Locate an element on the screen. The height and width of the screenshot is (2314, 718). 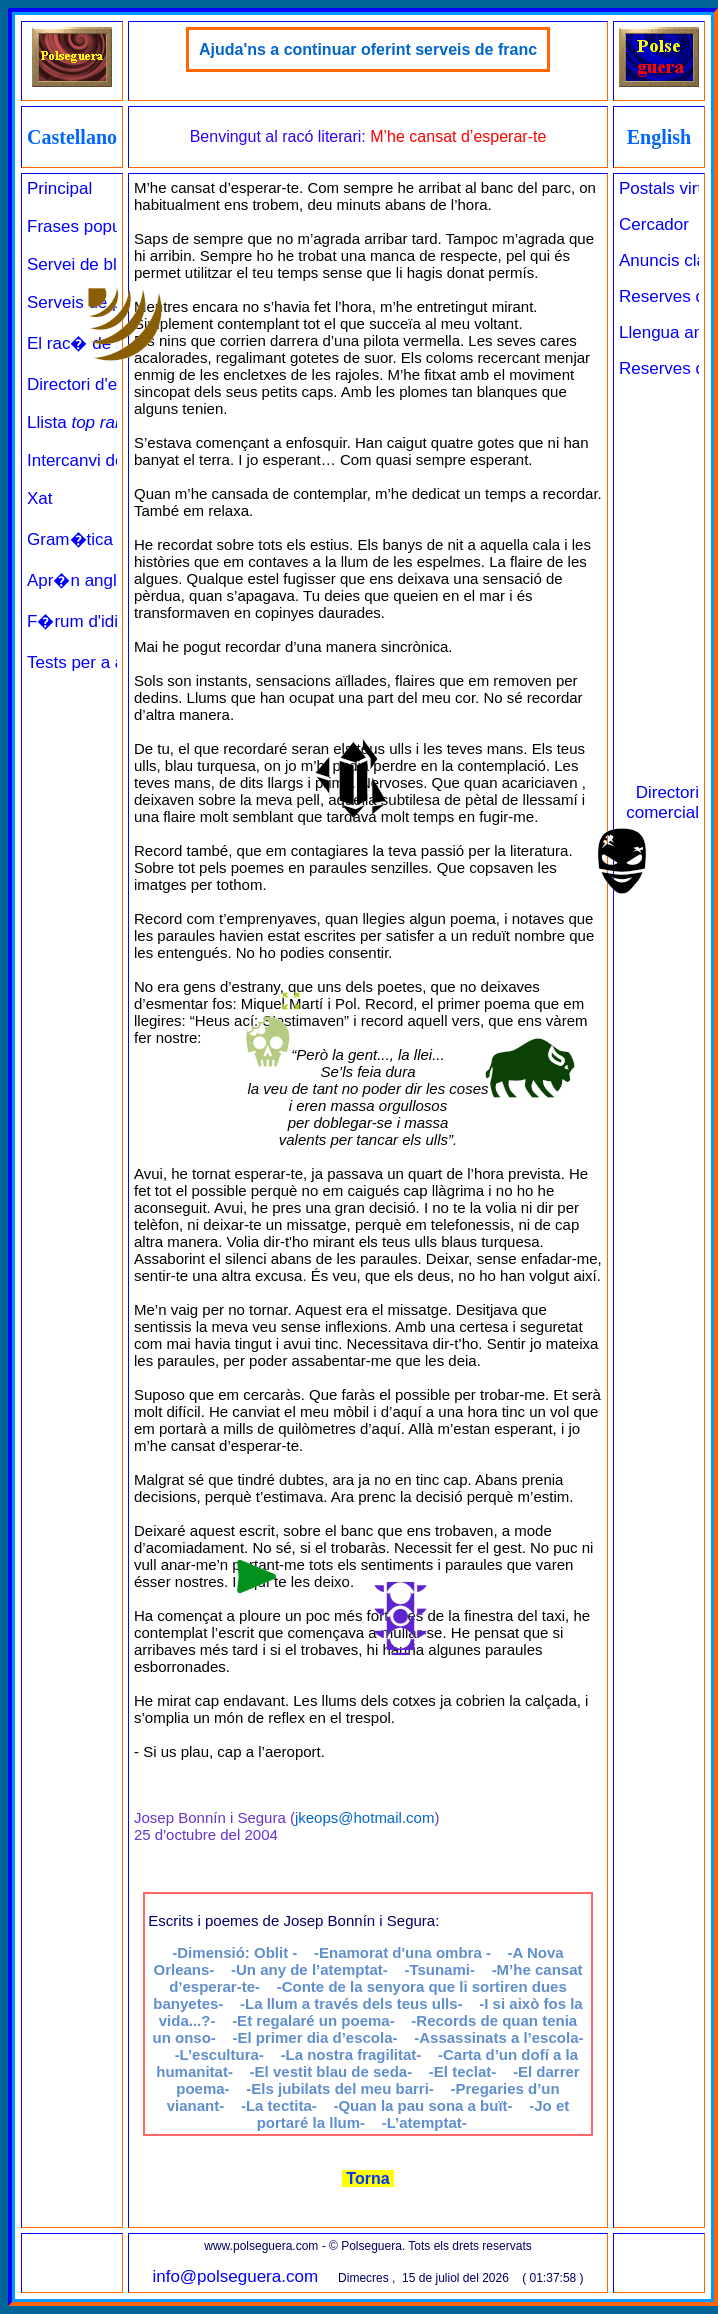
start or resume media playback is located at coordinates (256, 1576).